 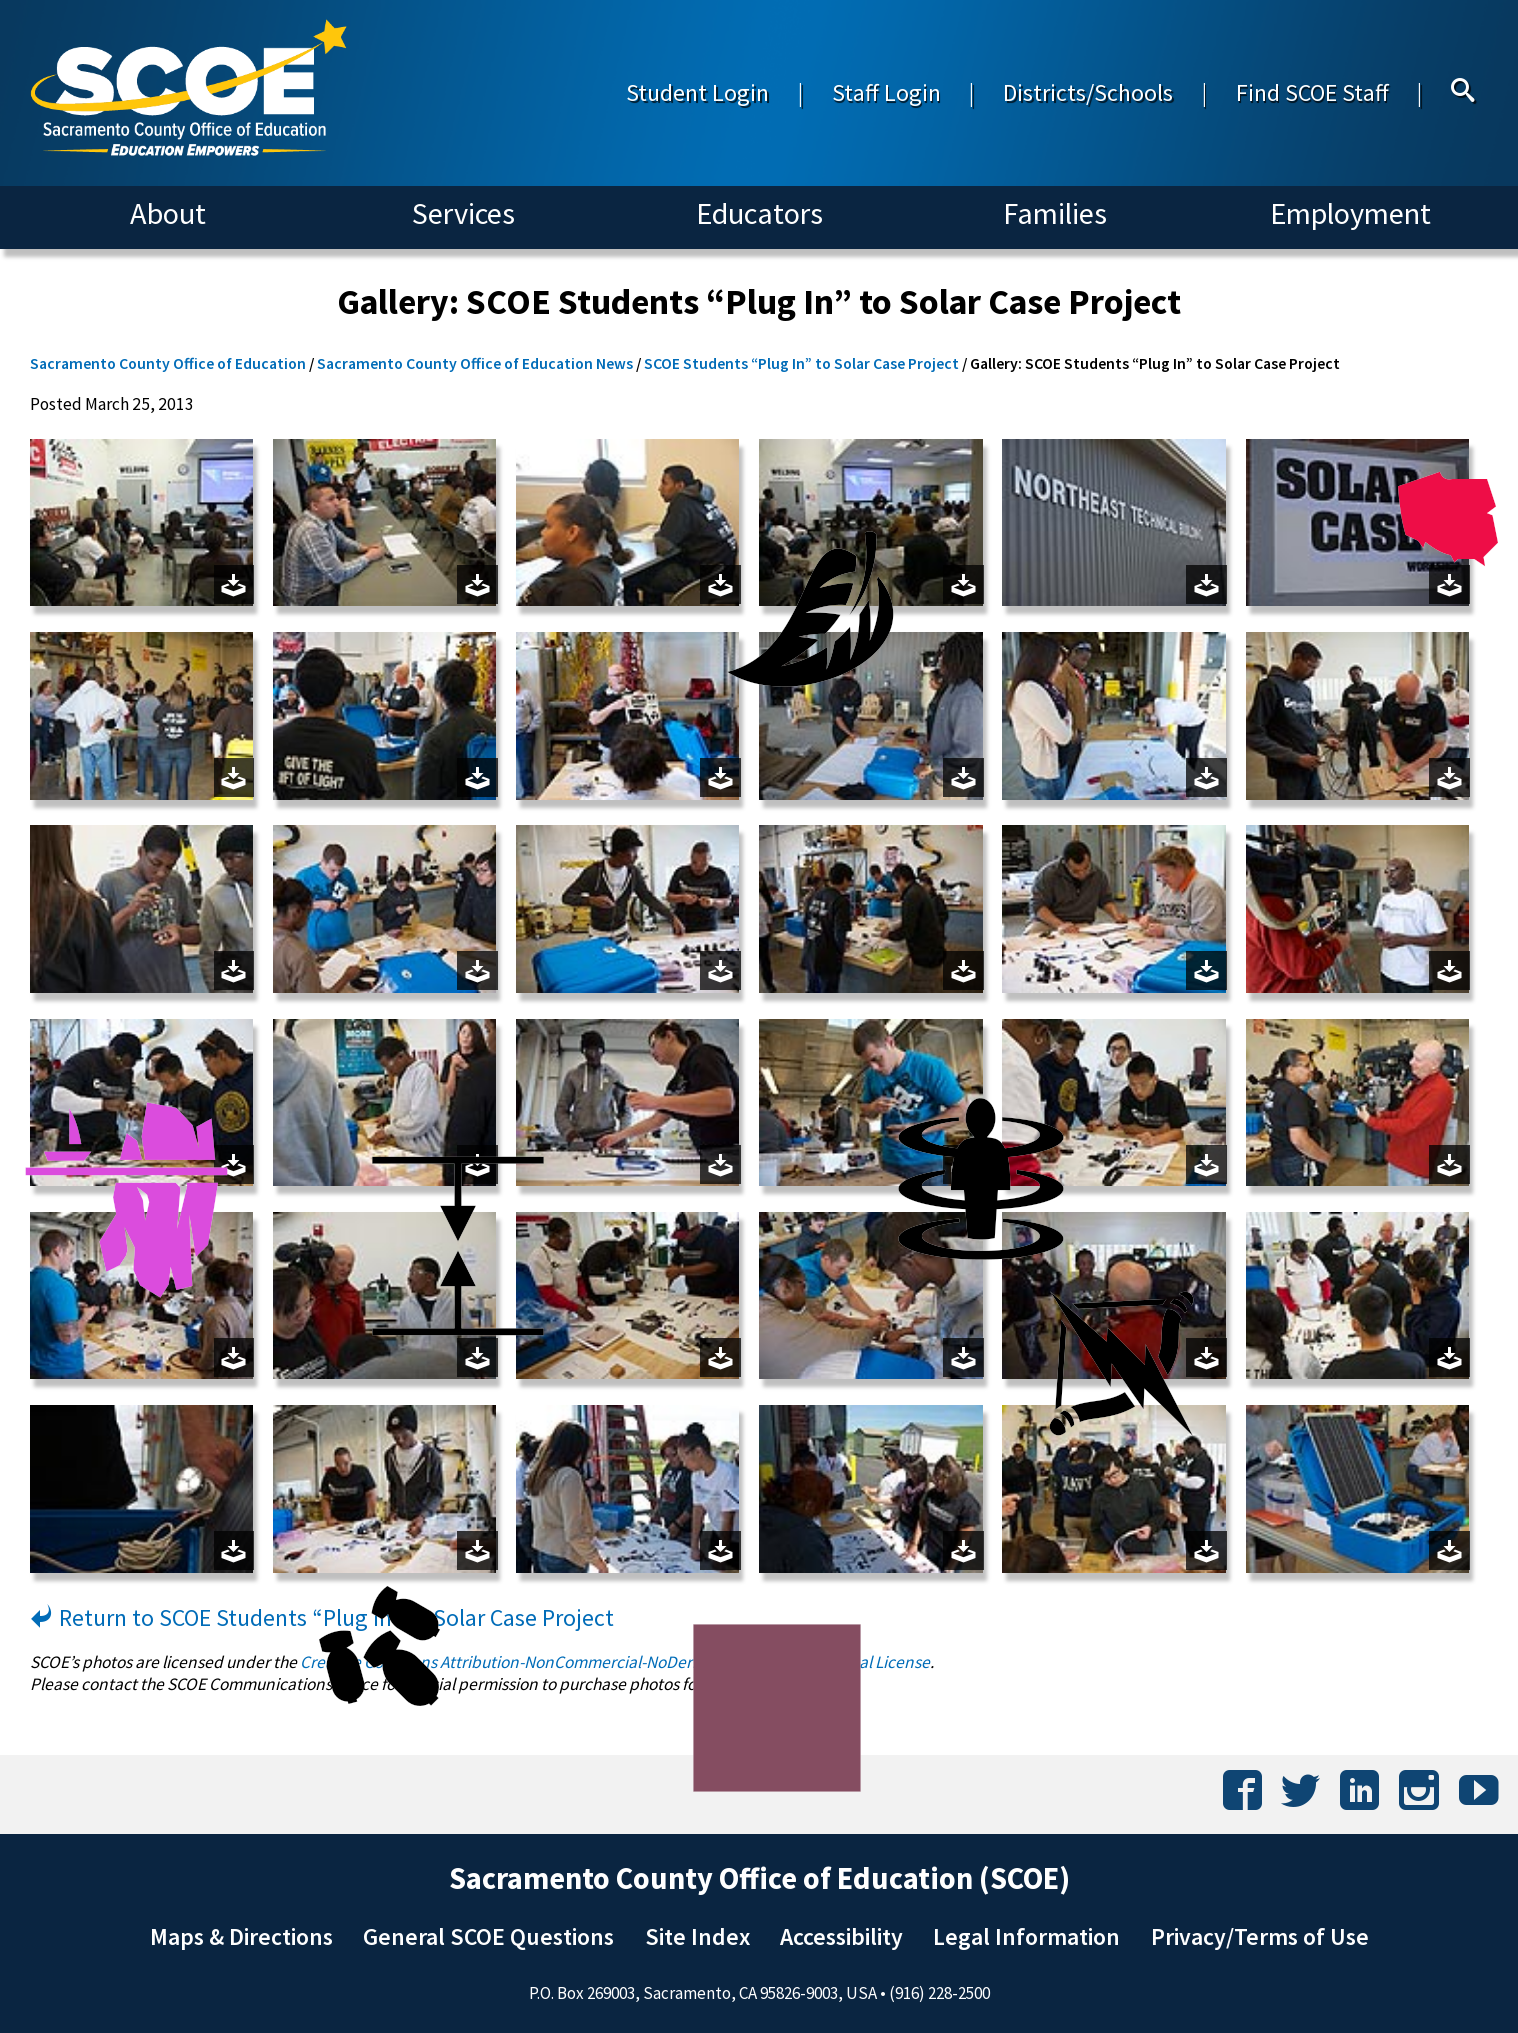 I want to click on placeholder for empty content area, so click(x=777, y=1708).